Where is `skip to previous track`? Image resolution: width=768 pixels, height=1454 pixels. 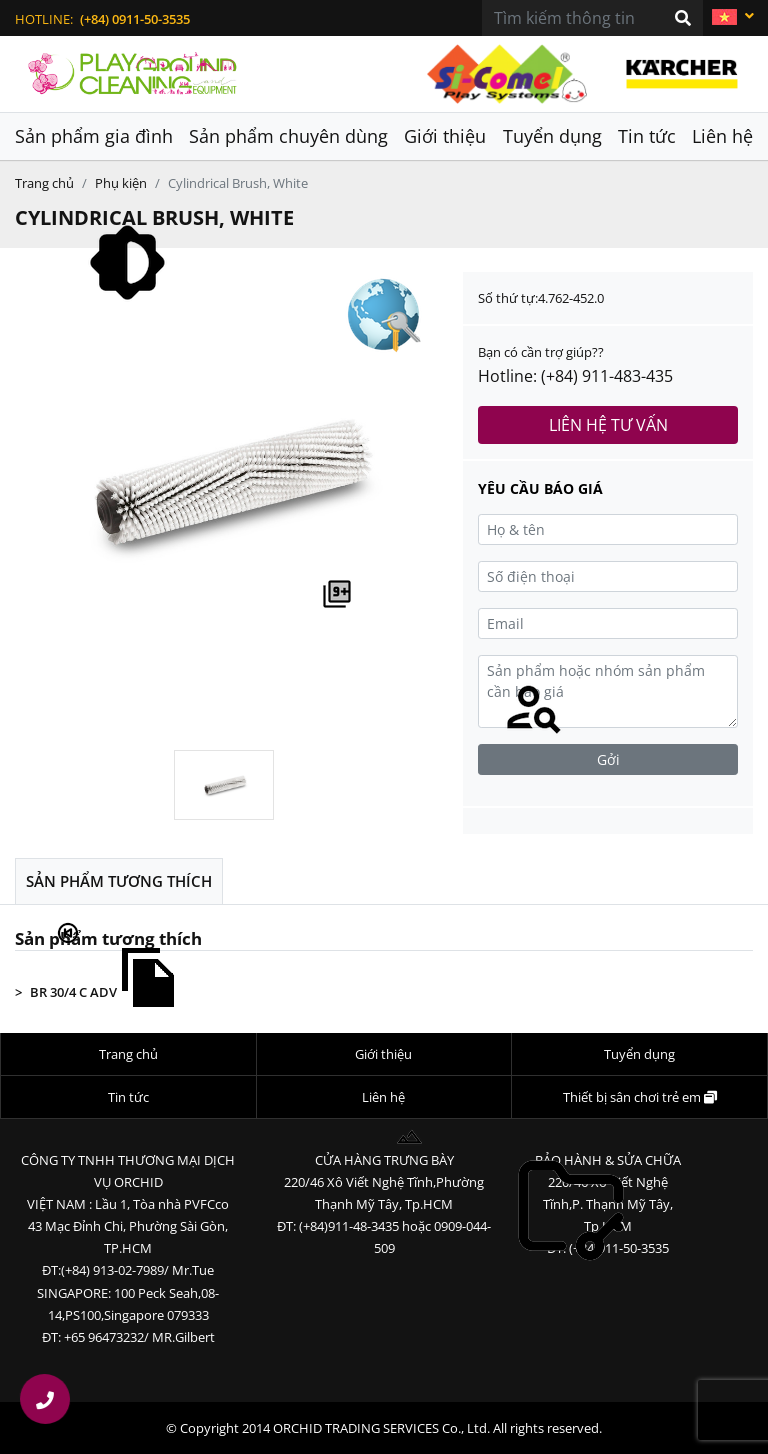 skip to previous track is located at coordinates (68, 933).